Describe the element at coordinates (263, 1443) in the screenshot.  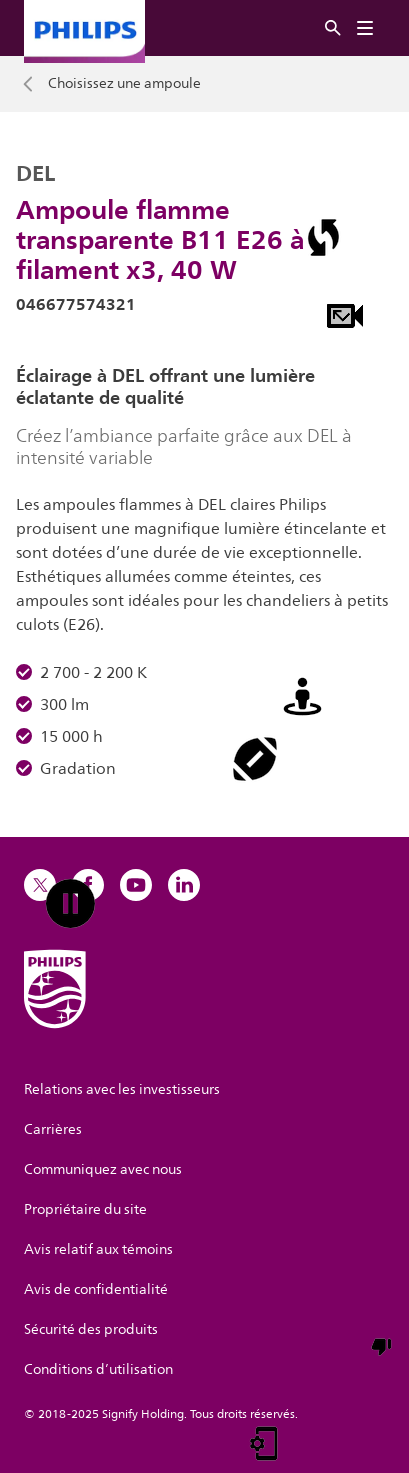
I see `configure device connection settings` at that location.